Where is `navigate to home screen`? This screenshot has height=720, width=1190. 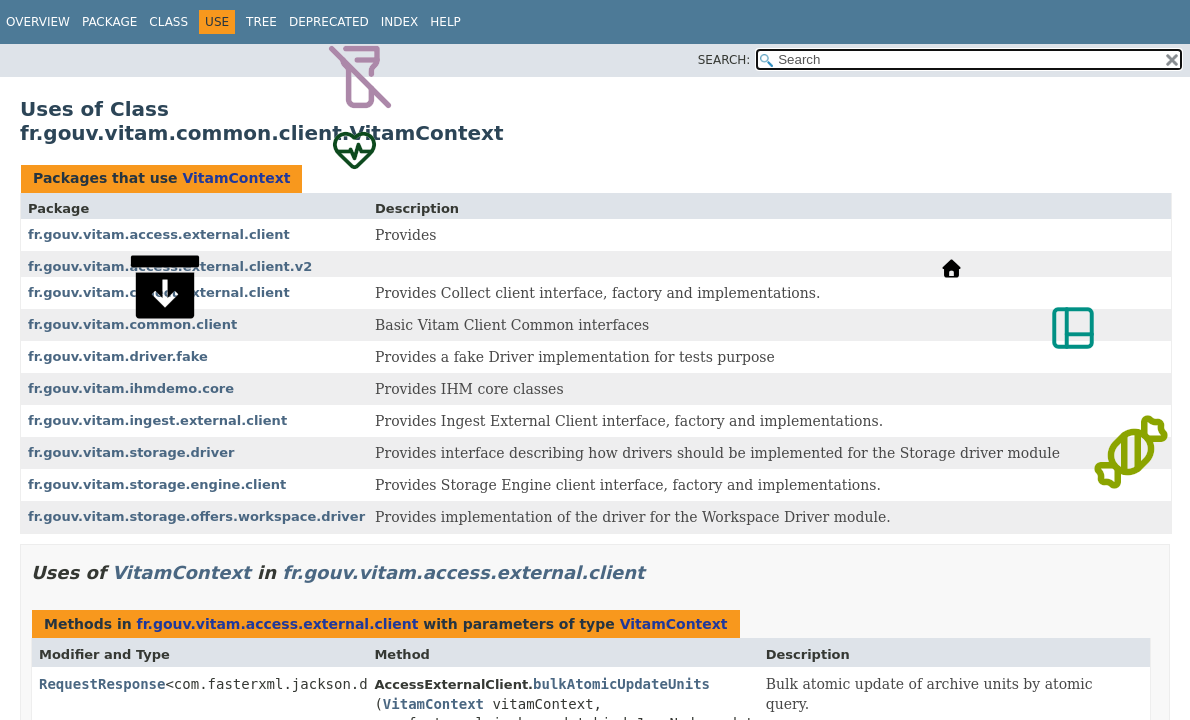 navigate to home screen is located at coordinates (951, 268).